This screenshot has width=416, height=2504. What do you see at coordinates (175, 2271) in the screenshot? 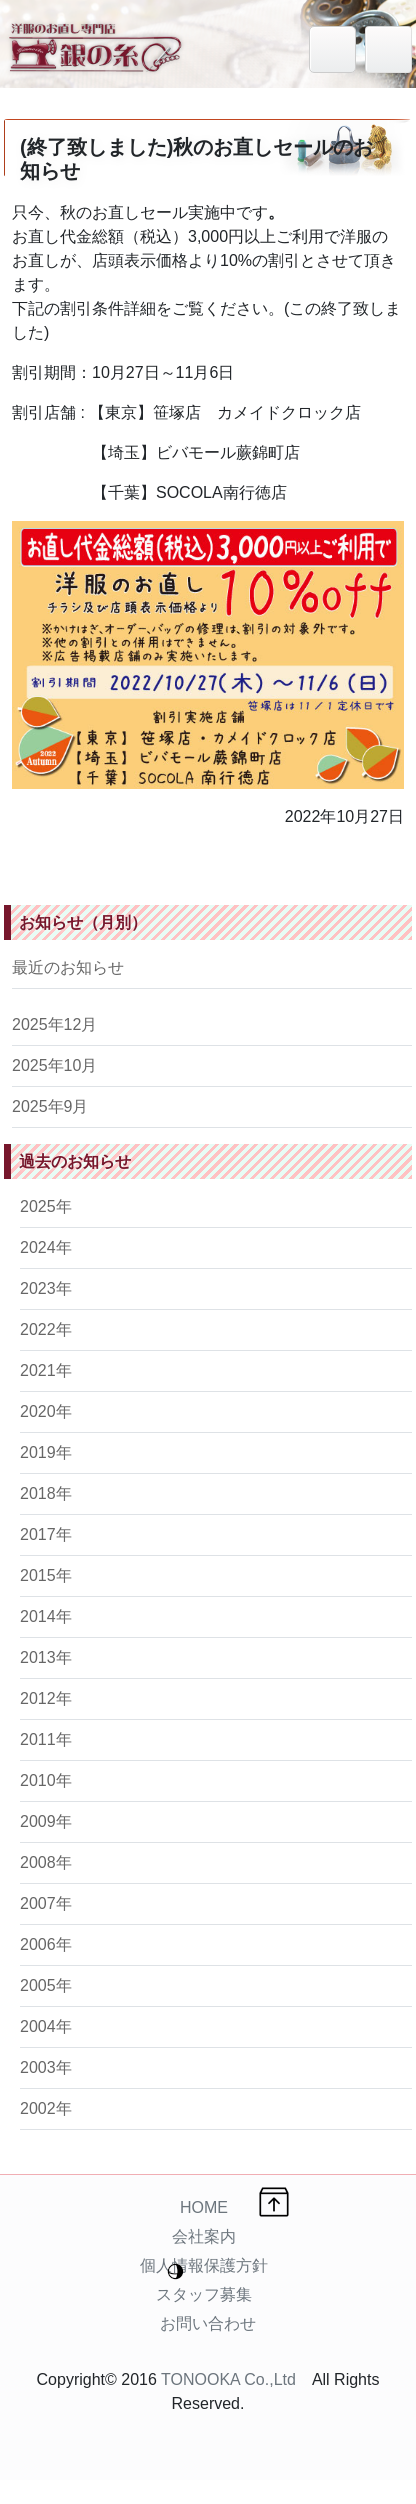
I see `indicates a 3D or globe-related feature` at bounding box center [175, 2271].